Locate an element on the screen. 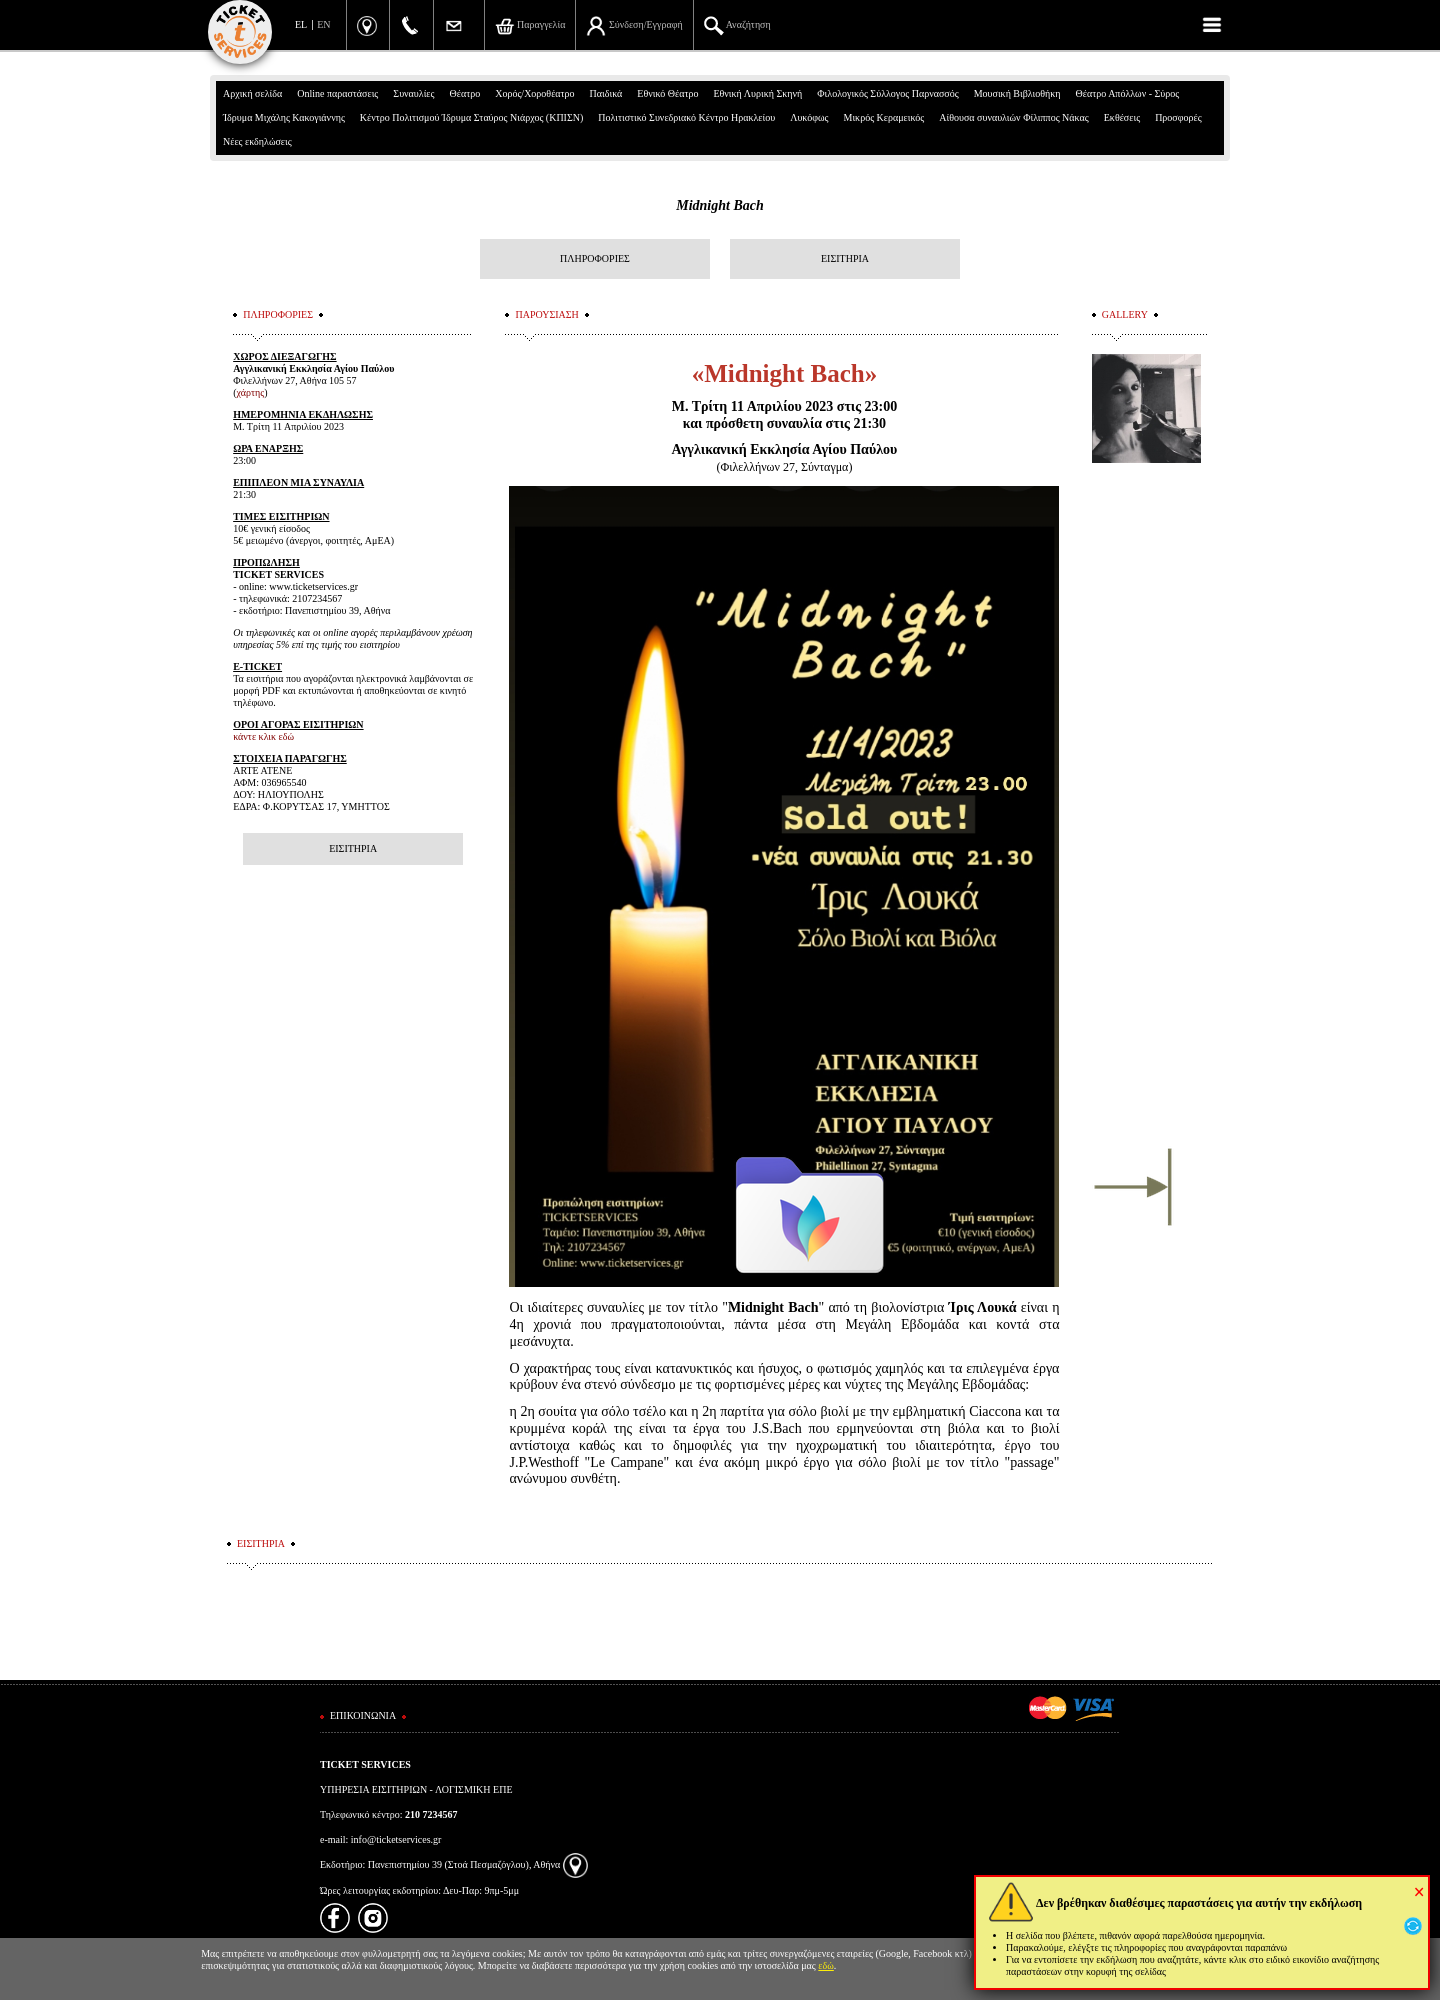 The image size is (1440, 2000). go to the last item in a list or sequence is located at coordinates (1133, 1187).